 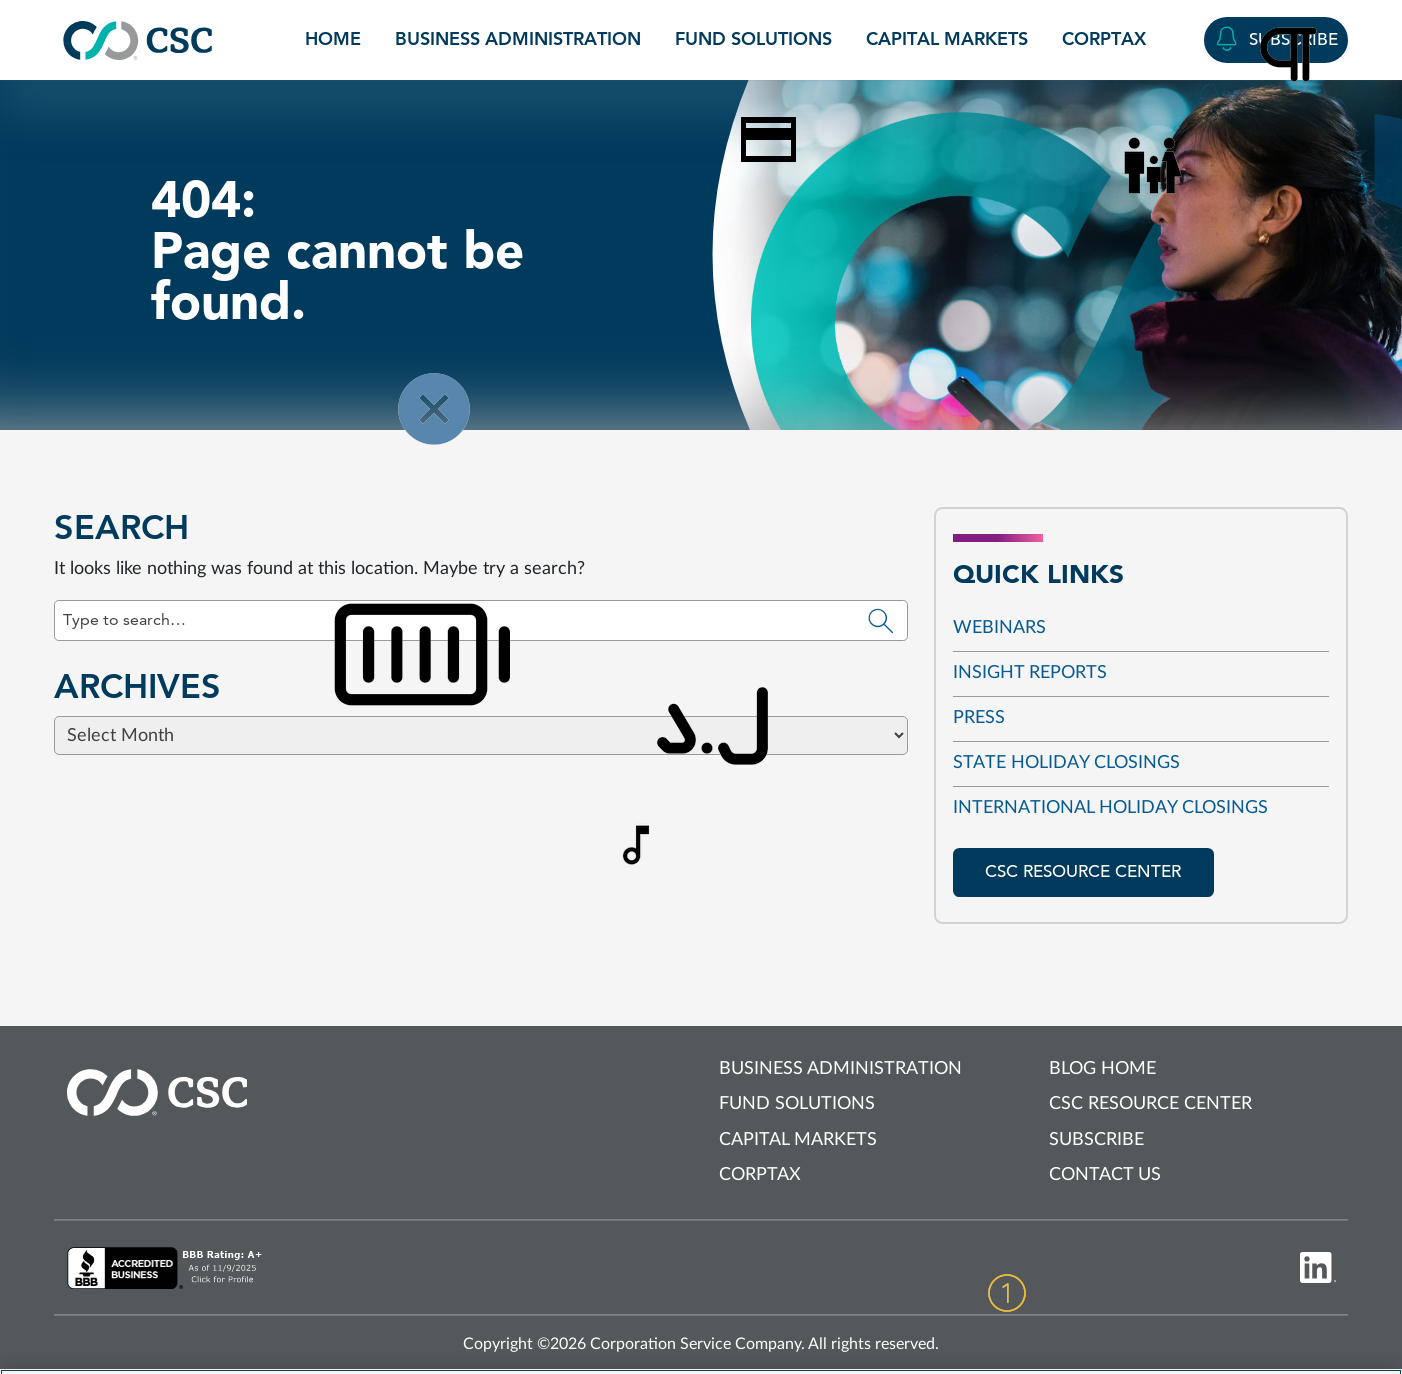 I want to click on indicates the first step in a sequence or process, so click(x=1007, y=1293).